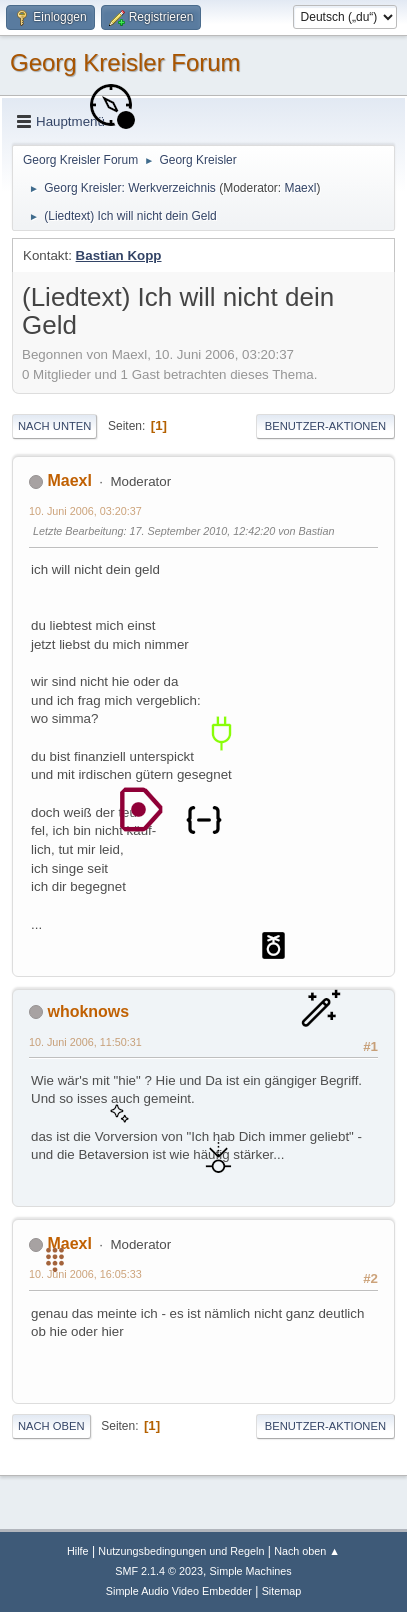 This screenshot has height=1612, width=407. Describe the element at coordinates (111, 105) in the screenshot. I see `indicates current location on a map` at that location.